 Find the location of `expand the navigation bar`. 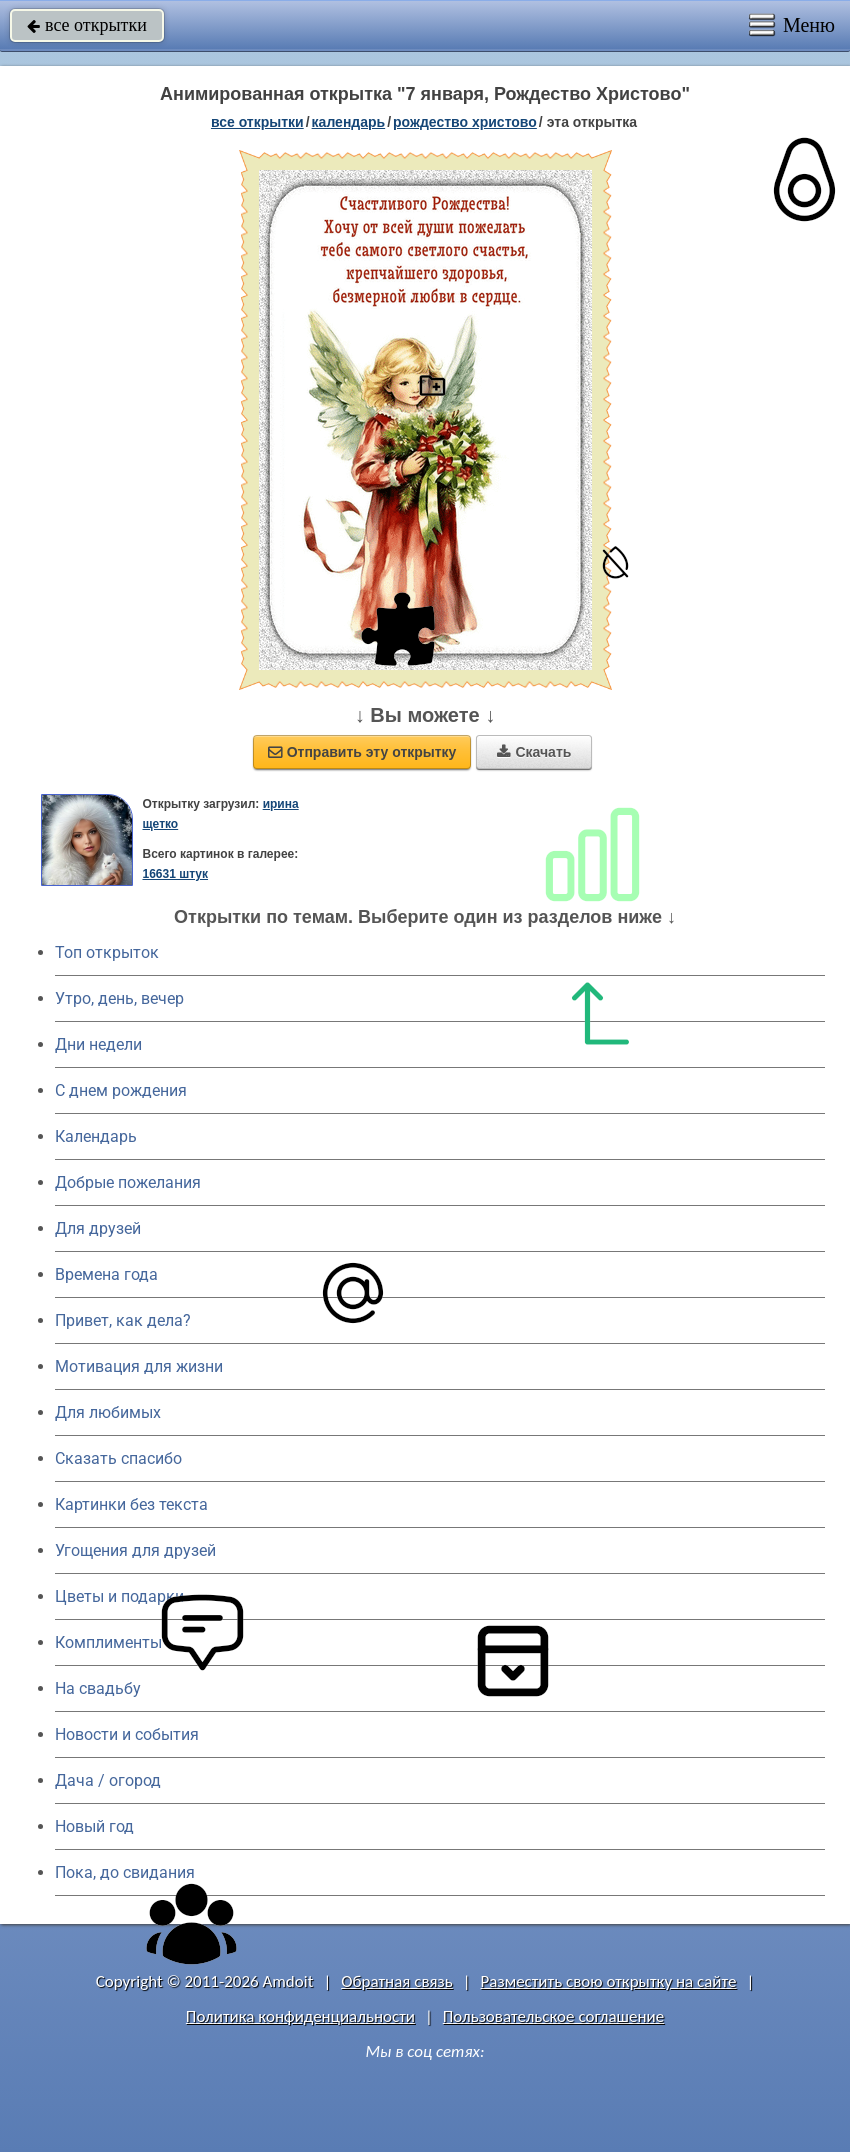

expand the navigation bar is located at coordinates (513, 1661).